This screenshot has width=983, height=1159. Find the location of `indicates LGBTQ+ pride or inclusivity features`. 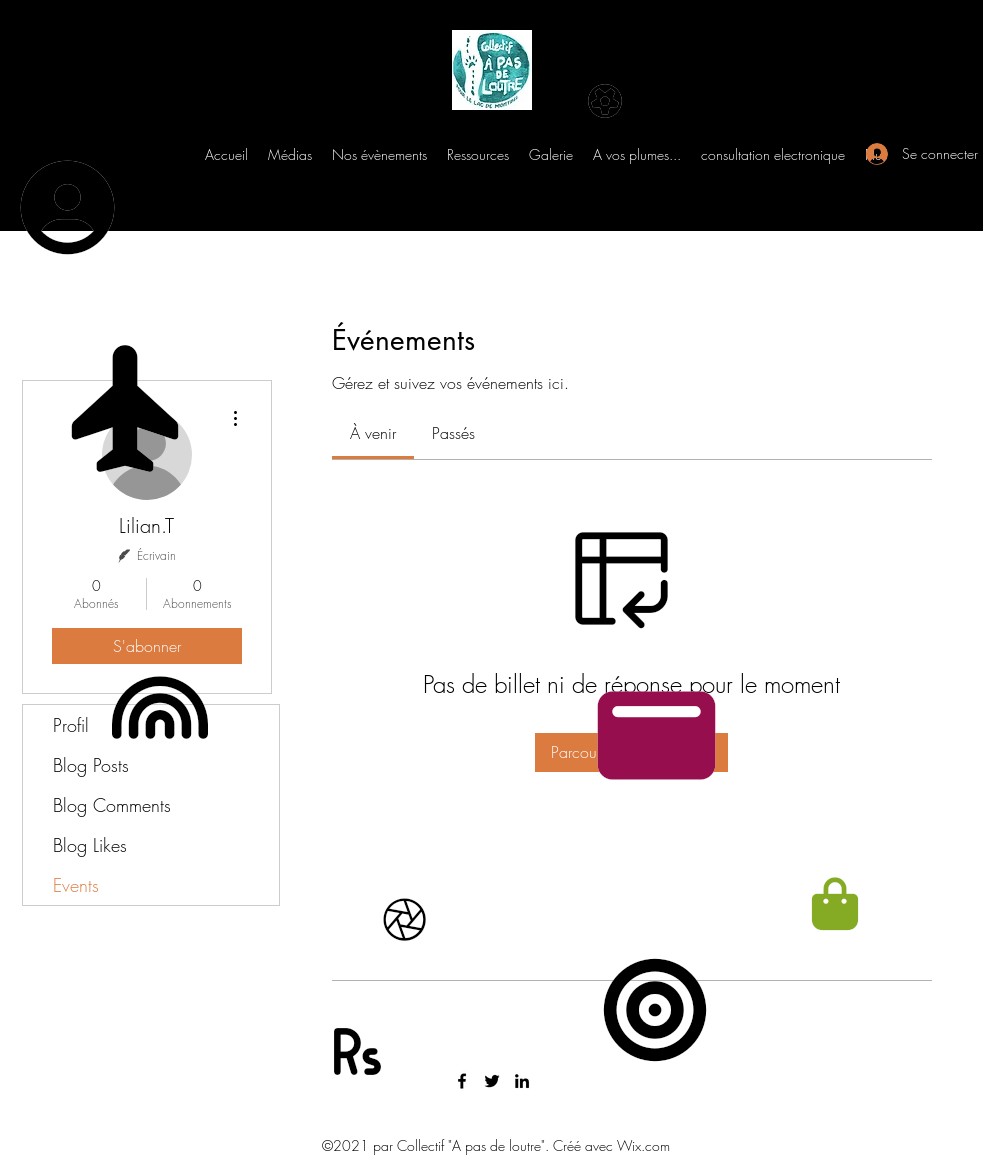

indicates LGBTQ+ pride or inclusivity features is located at coordinates (160, 710).